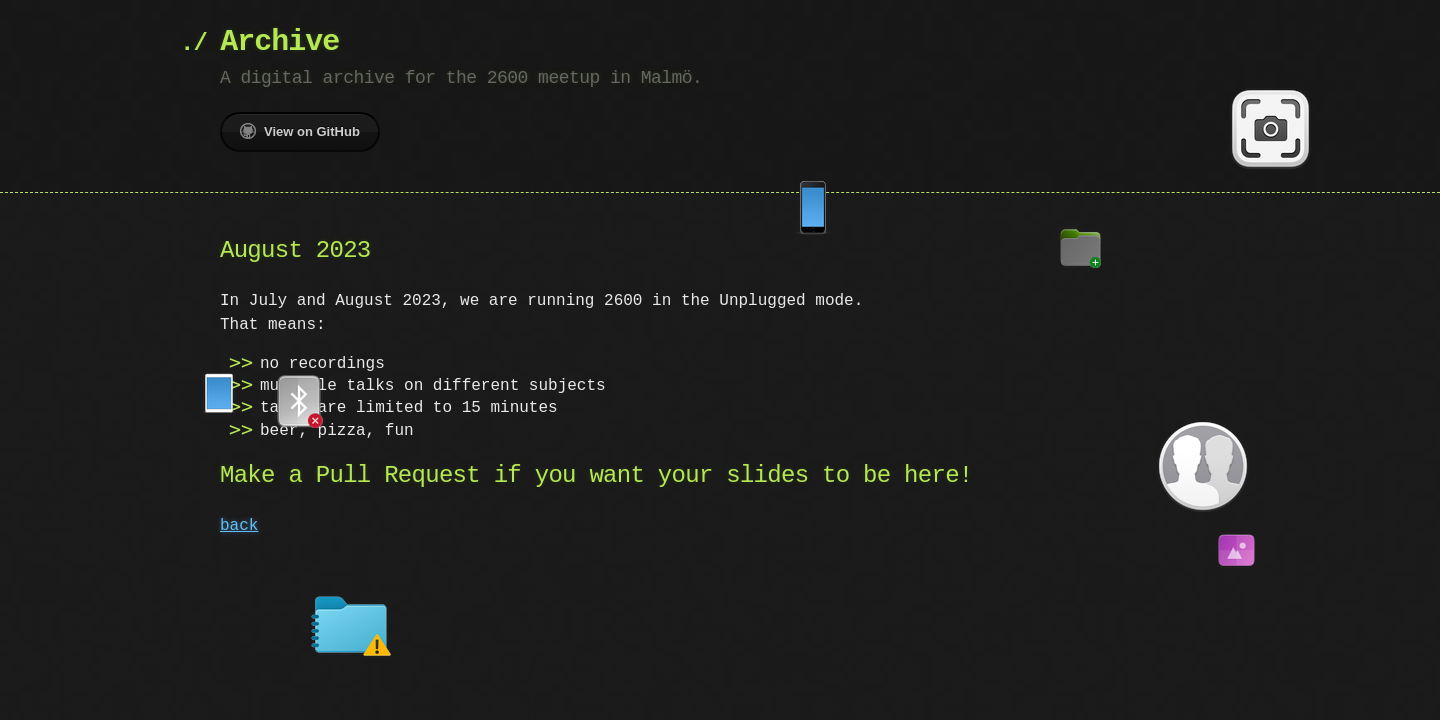 The height and width of the screenshot is (720, 1440). Describe the element at coordinates (219, 393) in the screenshot. I see `iPad Air 2 device with cellular connectivity` at that location.